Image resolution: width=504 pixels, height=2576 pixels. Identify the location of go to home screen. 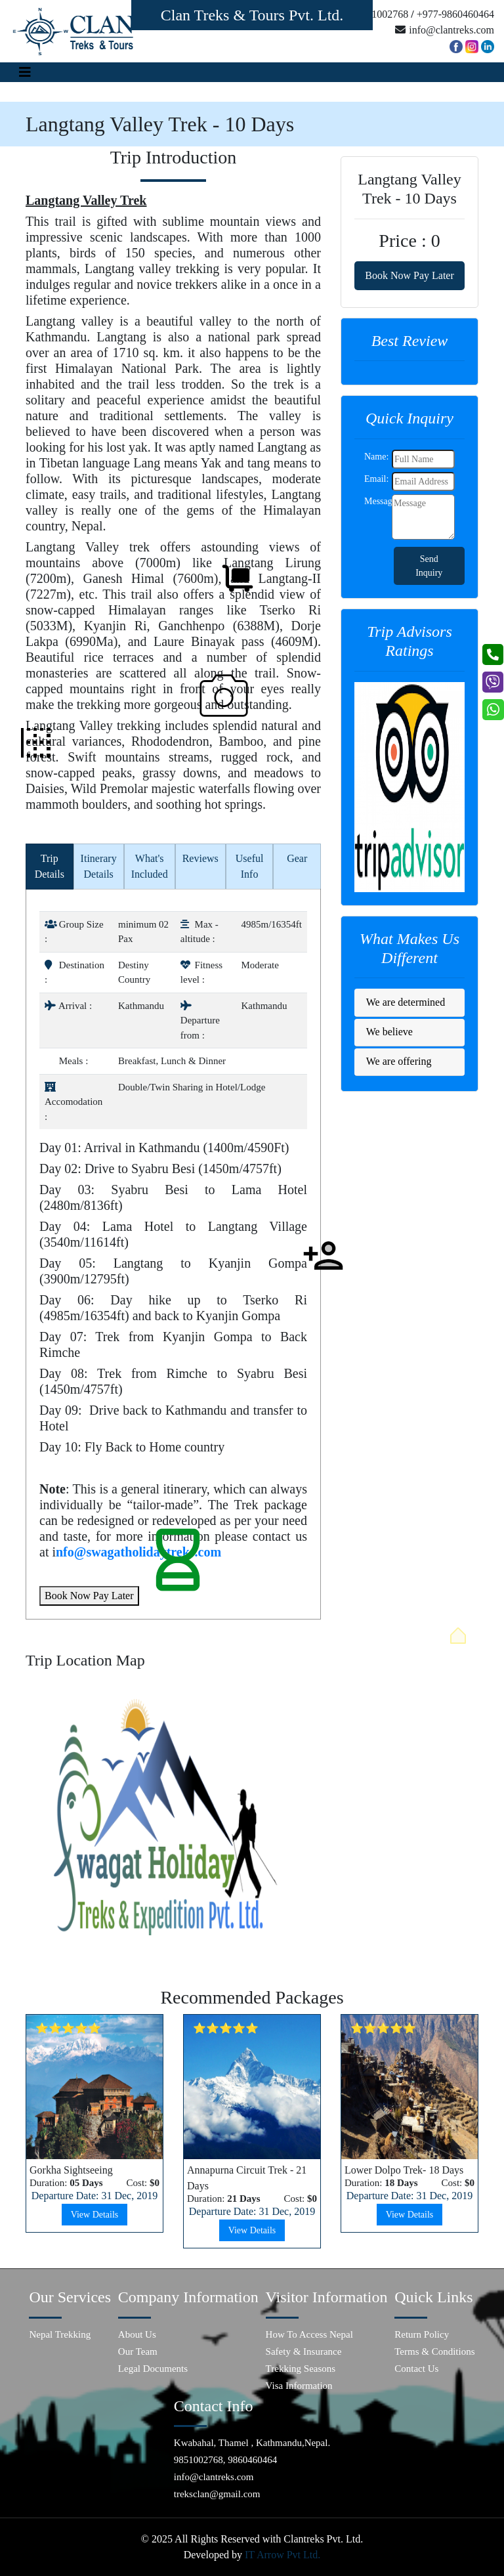
(458, 1636).